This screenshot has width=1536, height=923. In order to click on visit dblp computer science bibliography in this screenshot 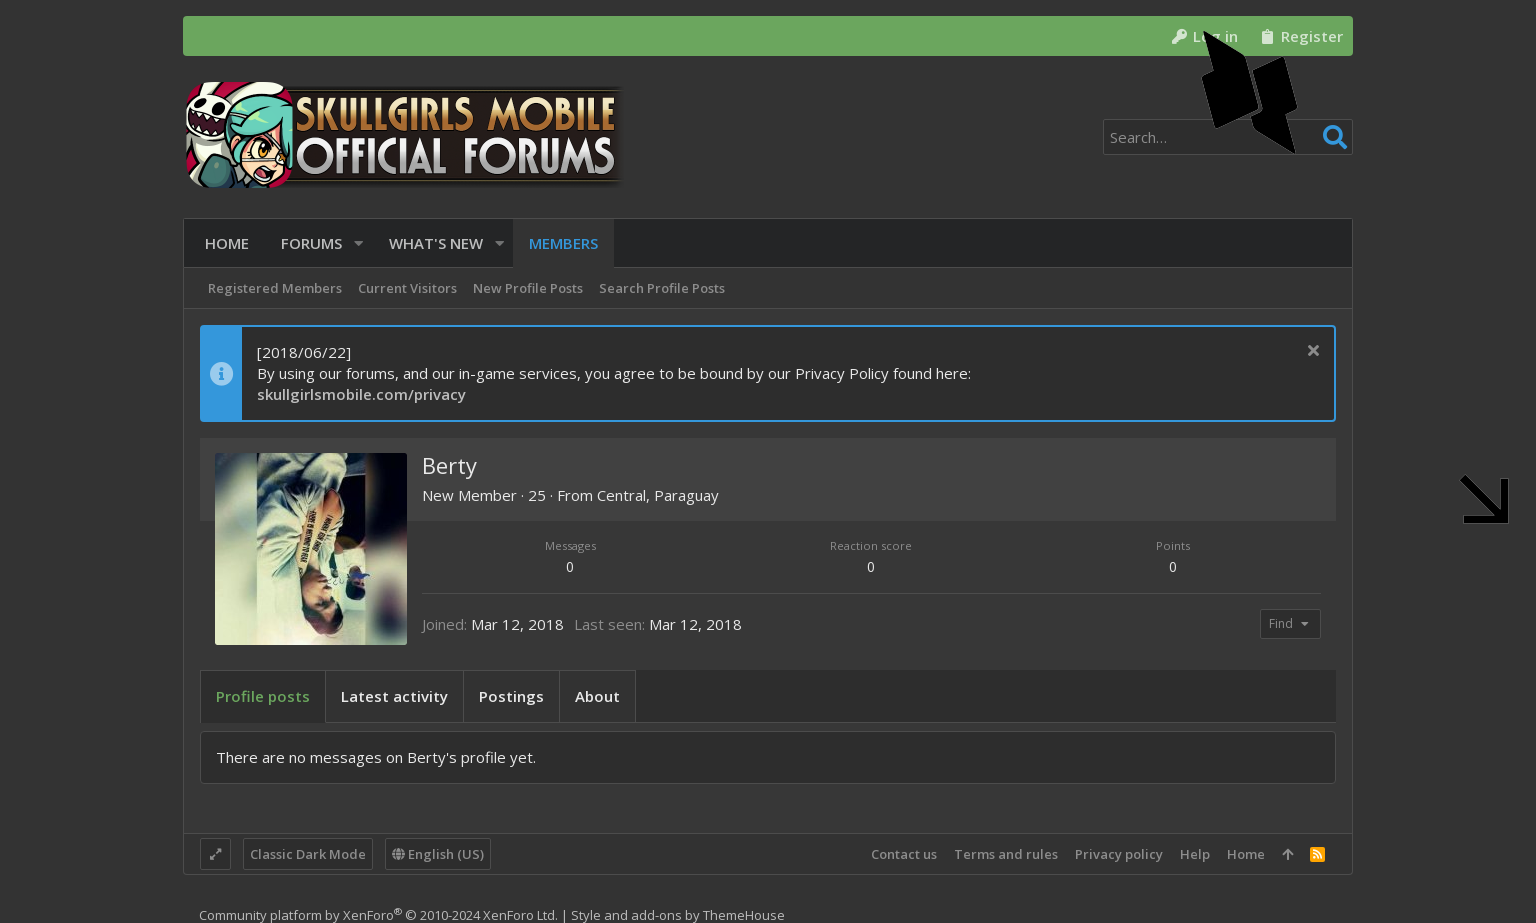, I will do `click(1249, 92)`.